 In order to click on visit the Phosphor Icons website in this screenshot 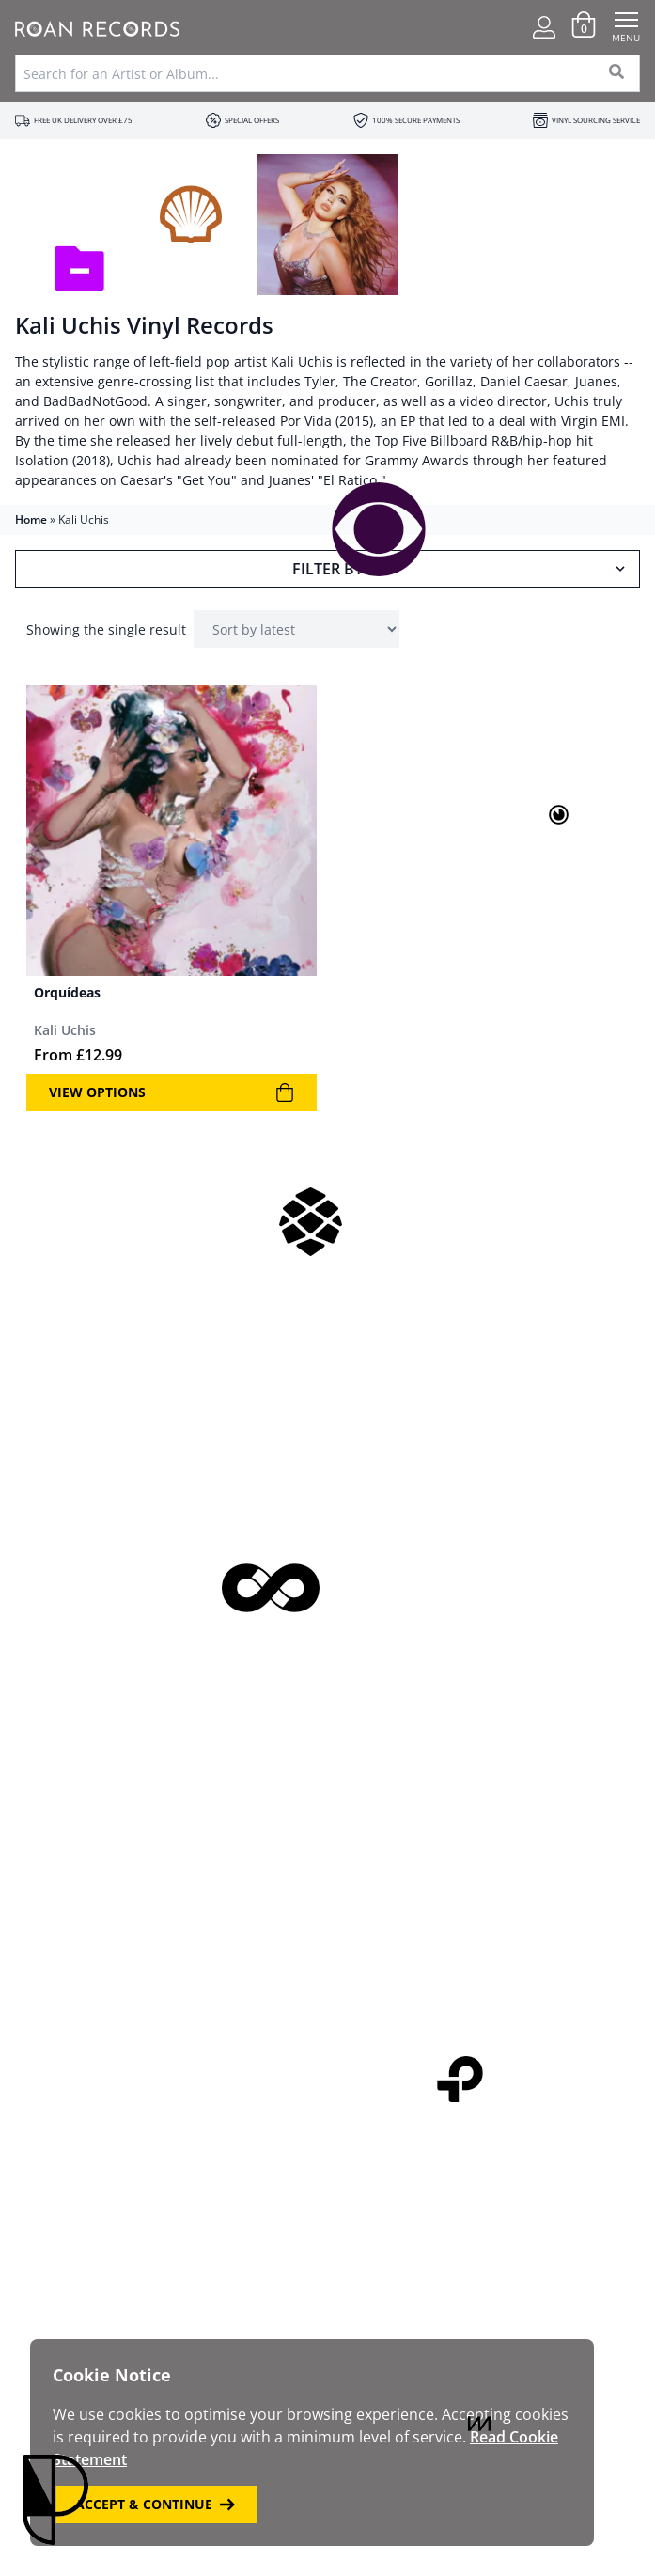, I will do `click(55, 2500)`.